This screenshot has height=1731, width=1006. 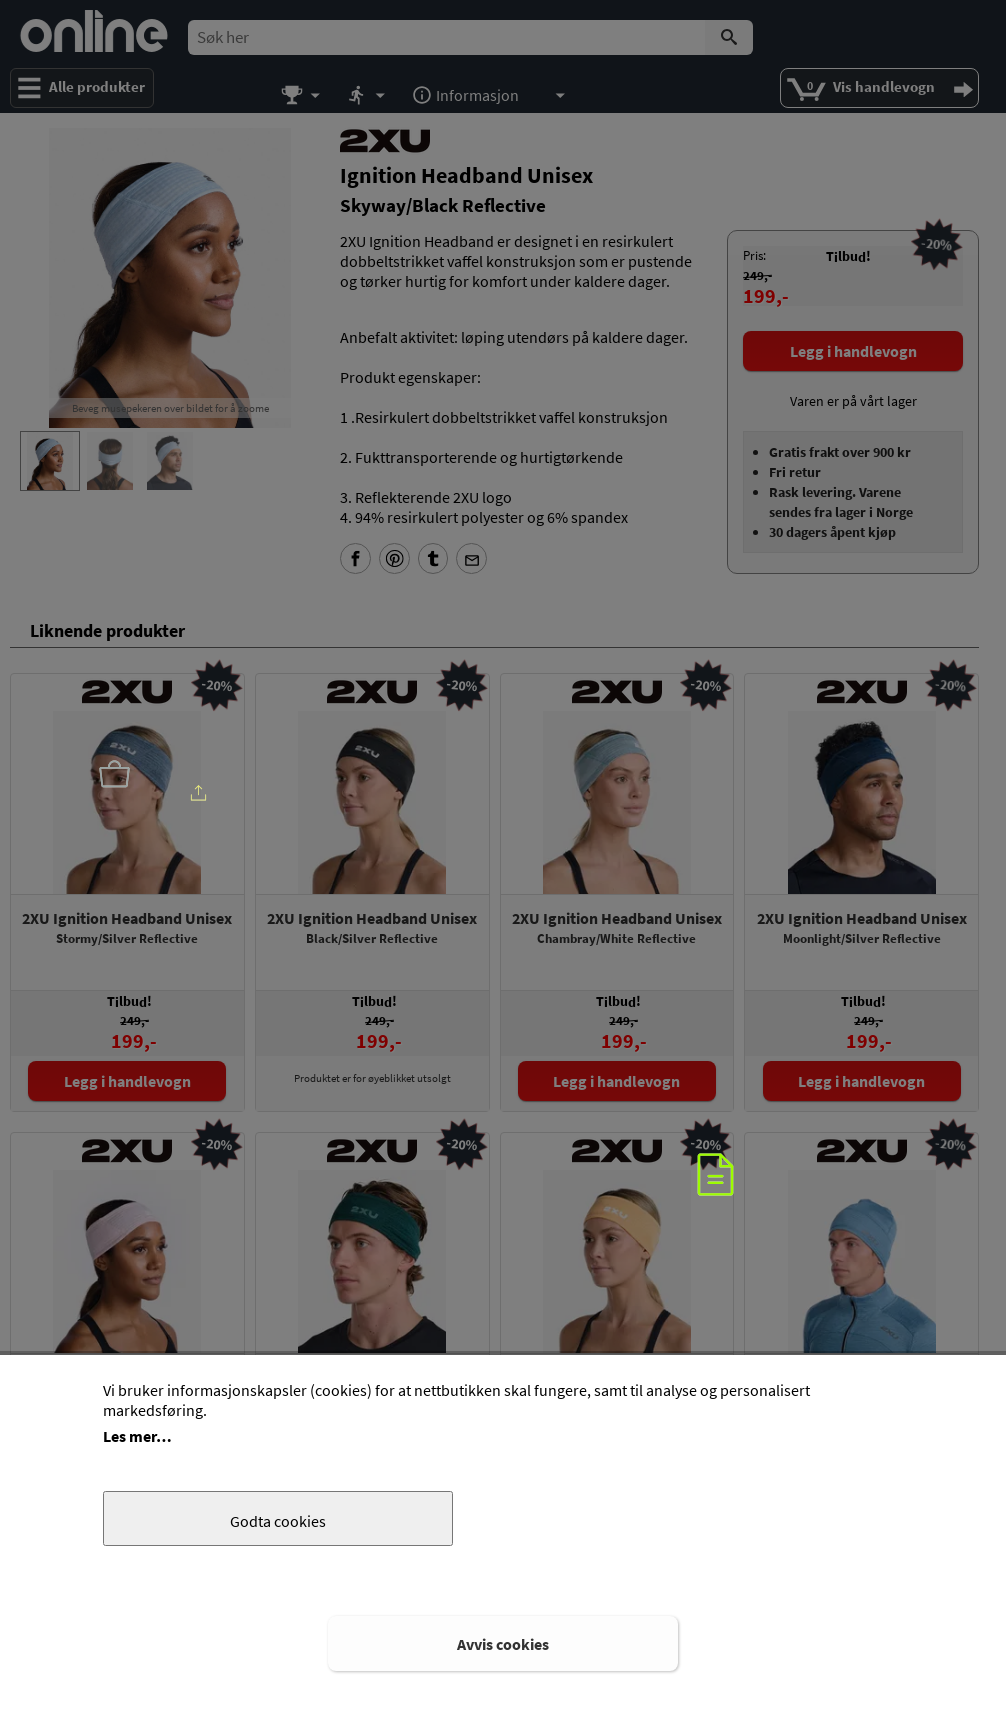 What do you see at coordinates (715, 1174) in the screenshot?
I see `view document or text file` at bounding box center [715, 1174].